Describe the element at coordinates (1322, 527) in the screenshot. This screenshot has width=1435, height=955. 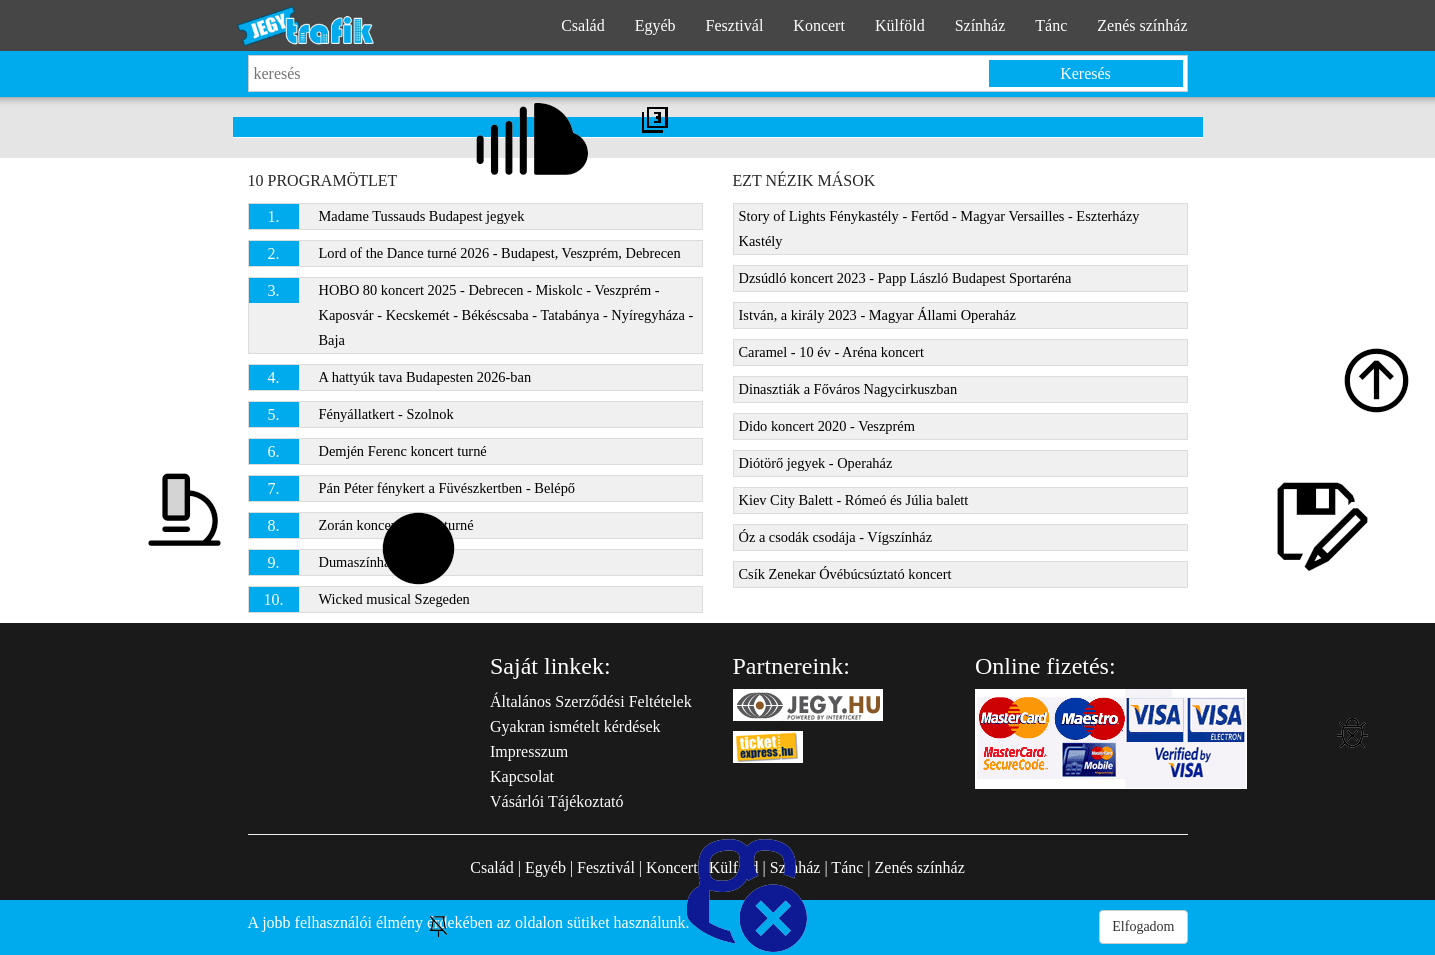
I see `save file with a new name or location` at that location.